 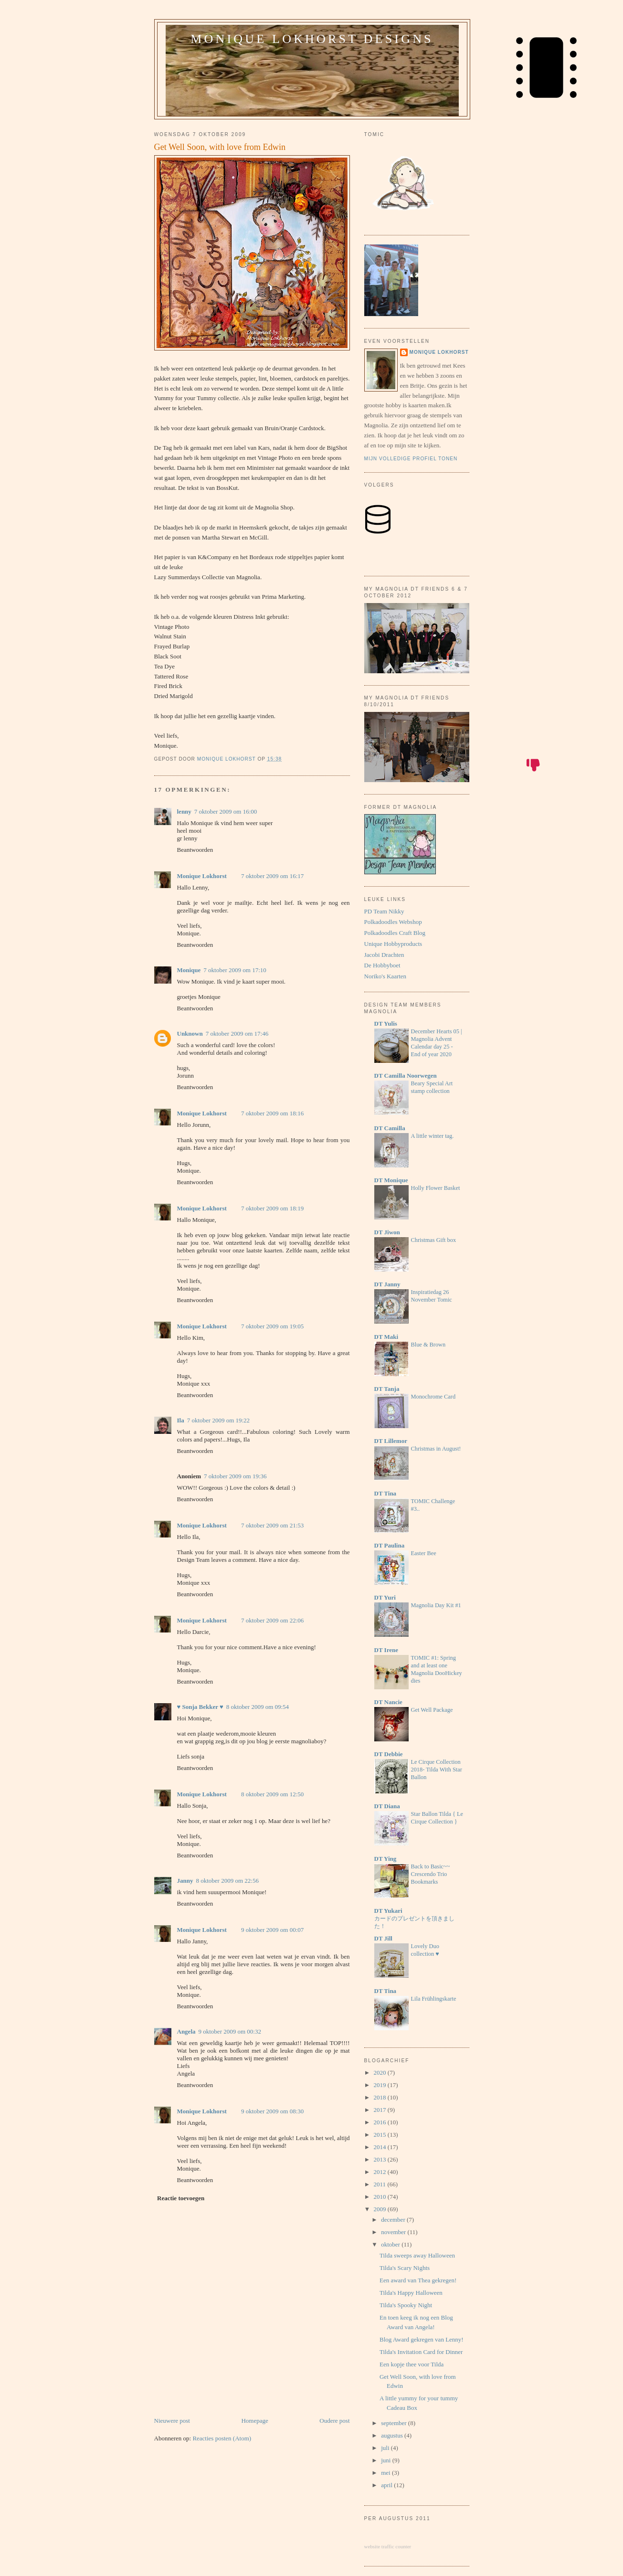 I want to click on dislike or downvote content, so click(x=533, y=765).